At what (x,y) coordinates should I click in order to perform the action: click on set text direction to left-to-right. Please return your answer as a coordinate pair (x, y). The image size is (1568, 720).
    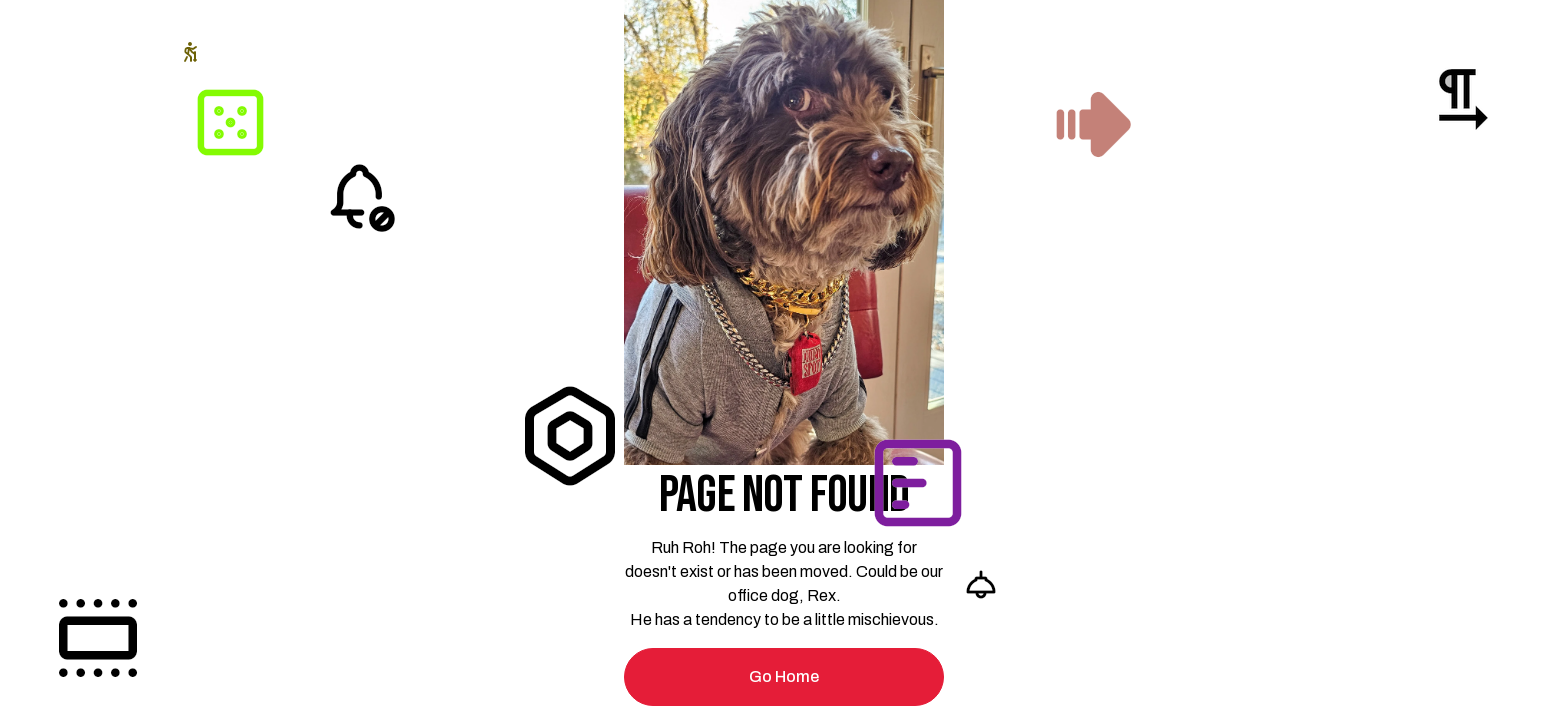
    Looking at the image, I should click on (1460, 99).